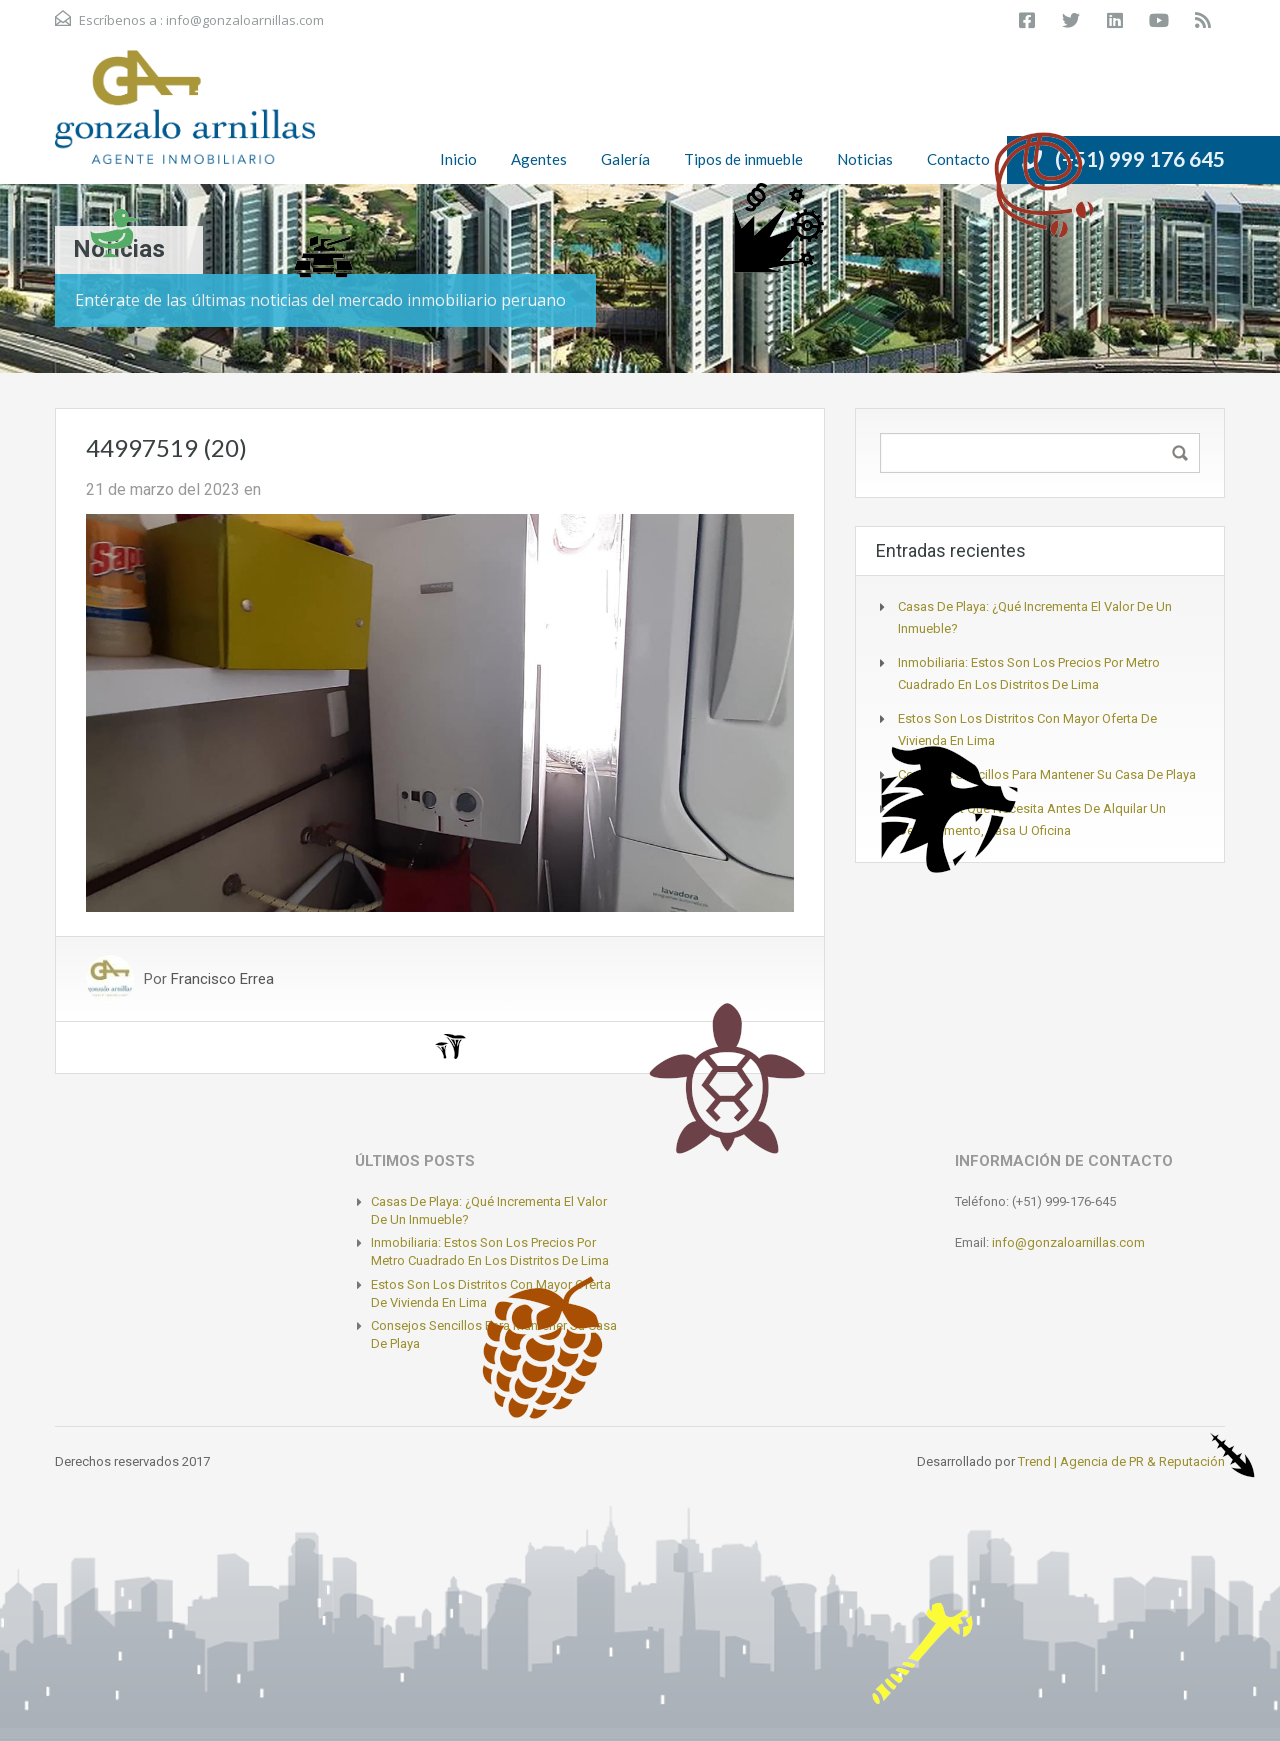 The image size is (1280, 1741). What do you see at coordinates (542, 1347) in the screenshot?
I see `indicates raspberry flavor or ingredient` at bounding box center [542, 1347].